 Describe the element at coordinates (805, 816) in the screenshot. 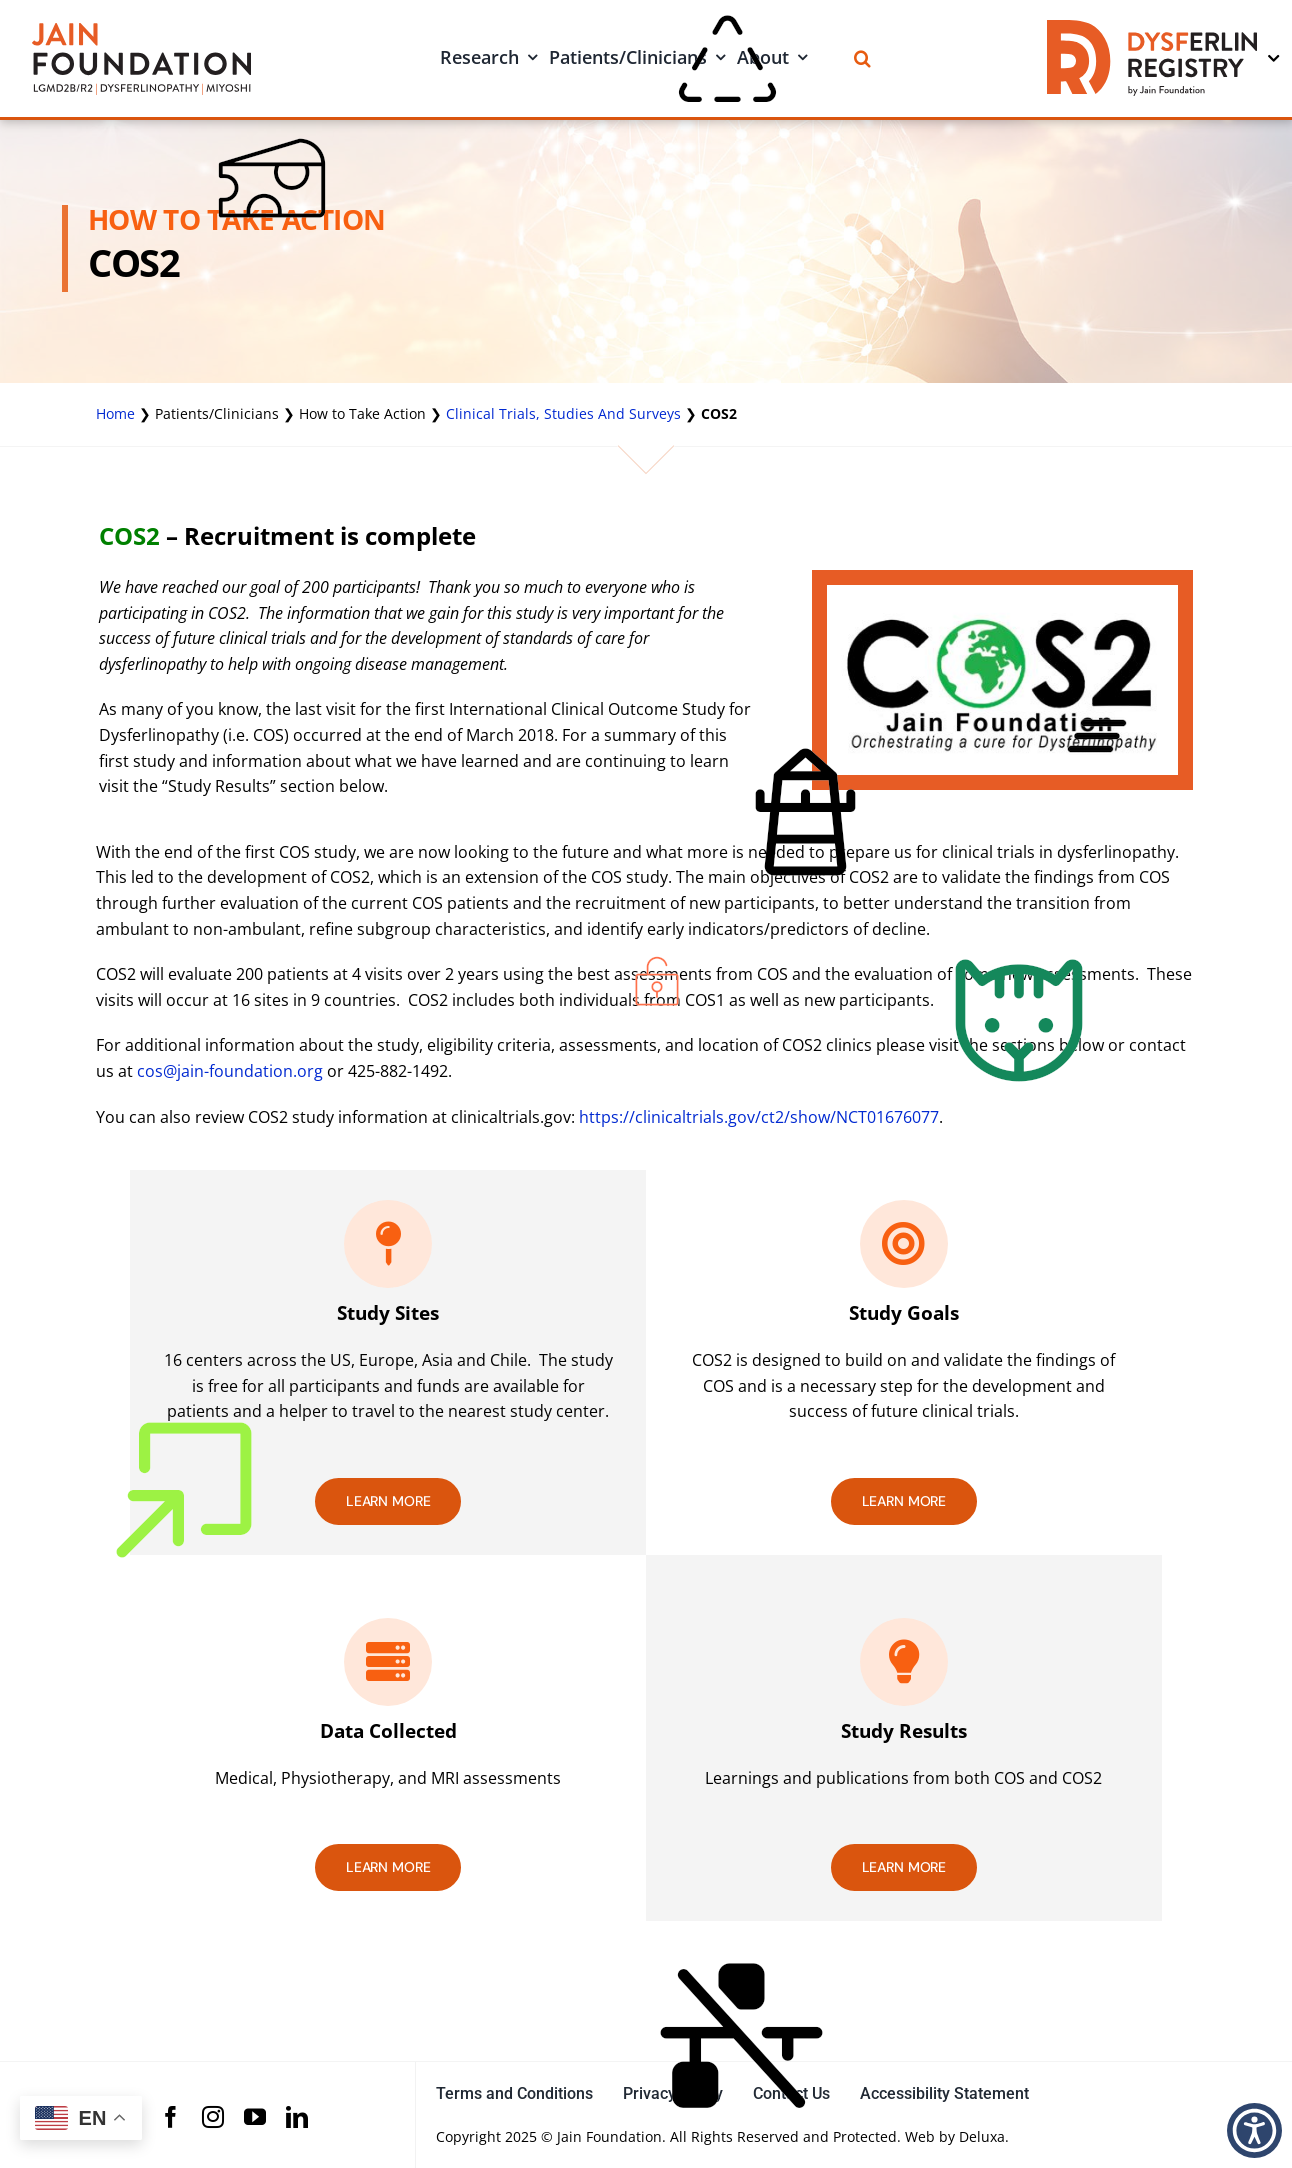

I see `access website accessibility or performance insights` at that location.